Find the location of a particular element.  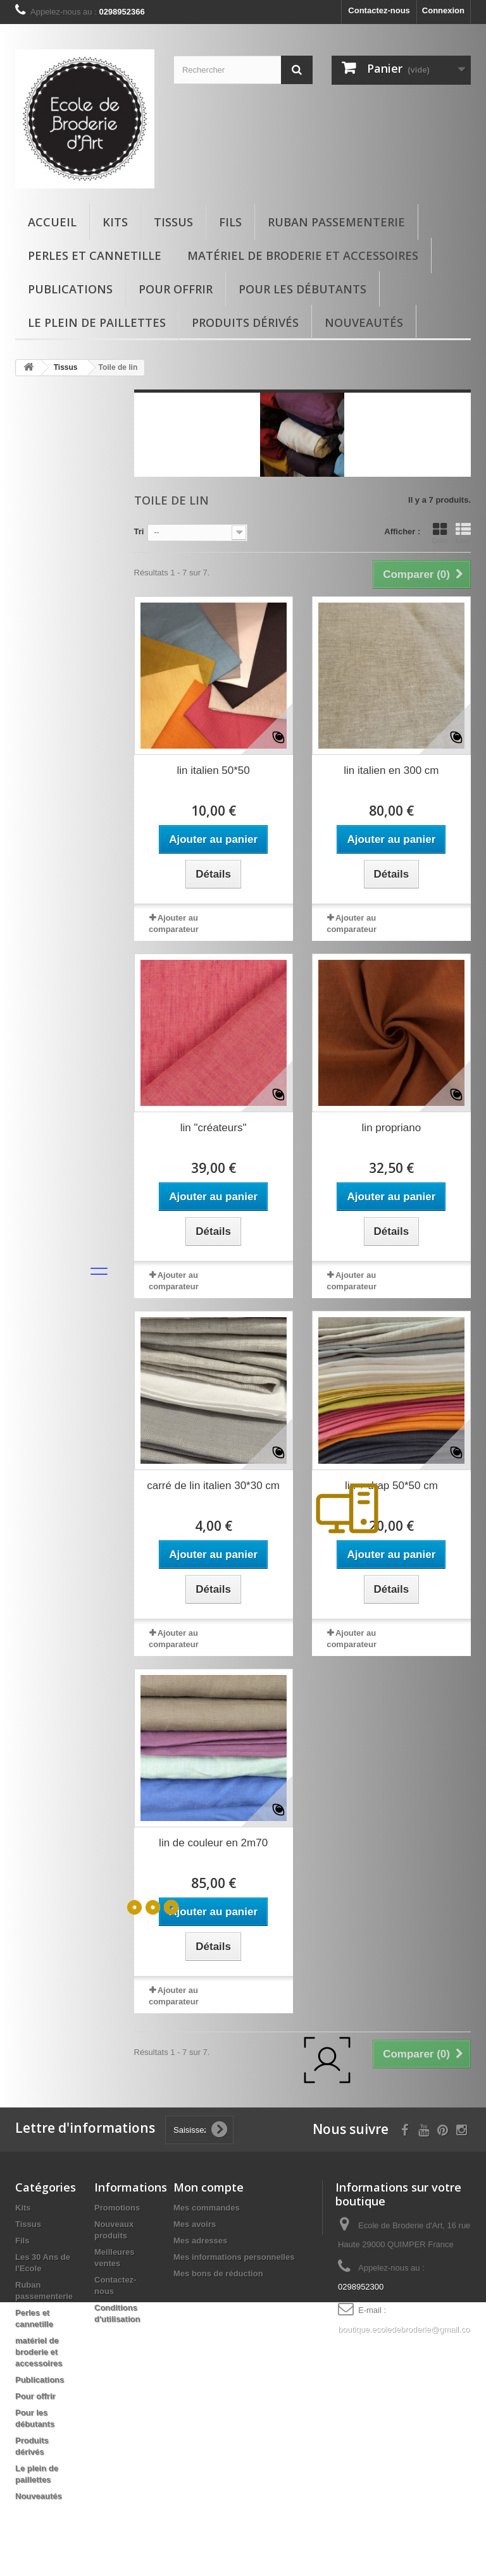

focus on or locate a specific user is located at coordinates (327, 2060).